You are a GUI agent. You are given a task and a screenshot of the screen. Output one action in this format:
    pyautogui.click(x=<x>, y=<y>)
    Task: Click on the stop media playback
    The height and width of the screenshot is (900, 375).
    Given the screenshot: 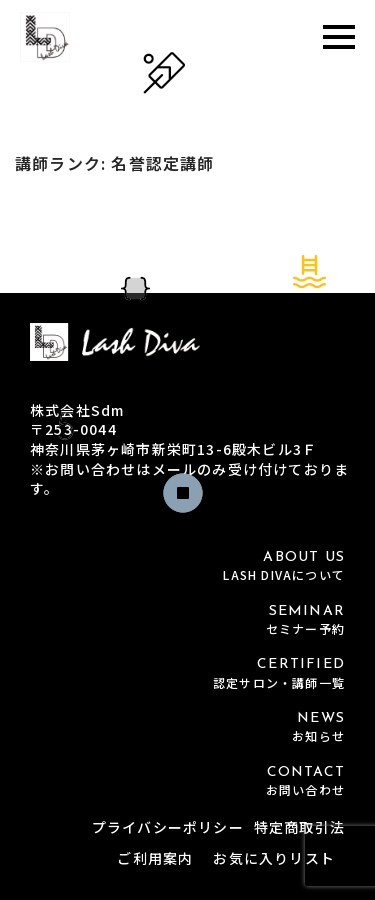 What is the action you would take?
    pyautogui.click(x=183, y=493)
    